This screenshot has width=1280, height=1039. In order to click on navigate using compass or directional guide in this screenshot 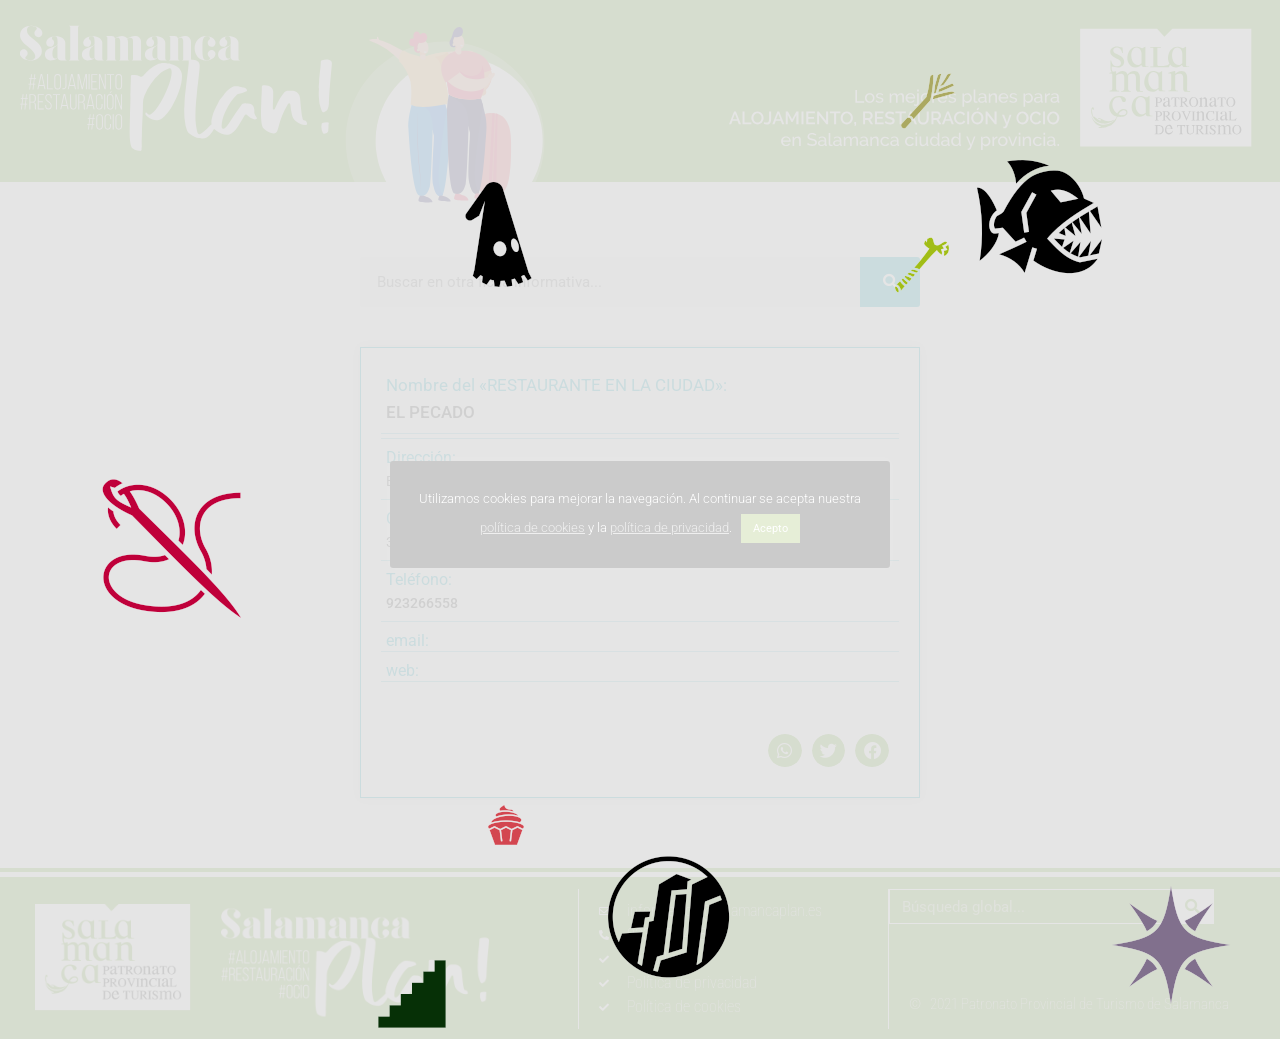, I will do `click(1171, 945)`.